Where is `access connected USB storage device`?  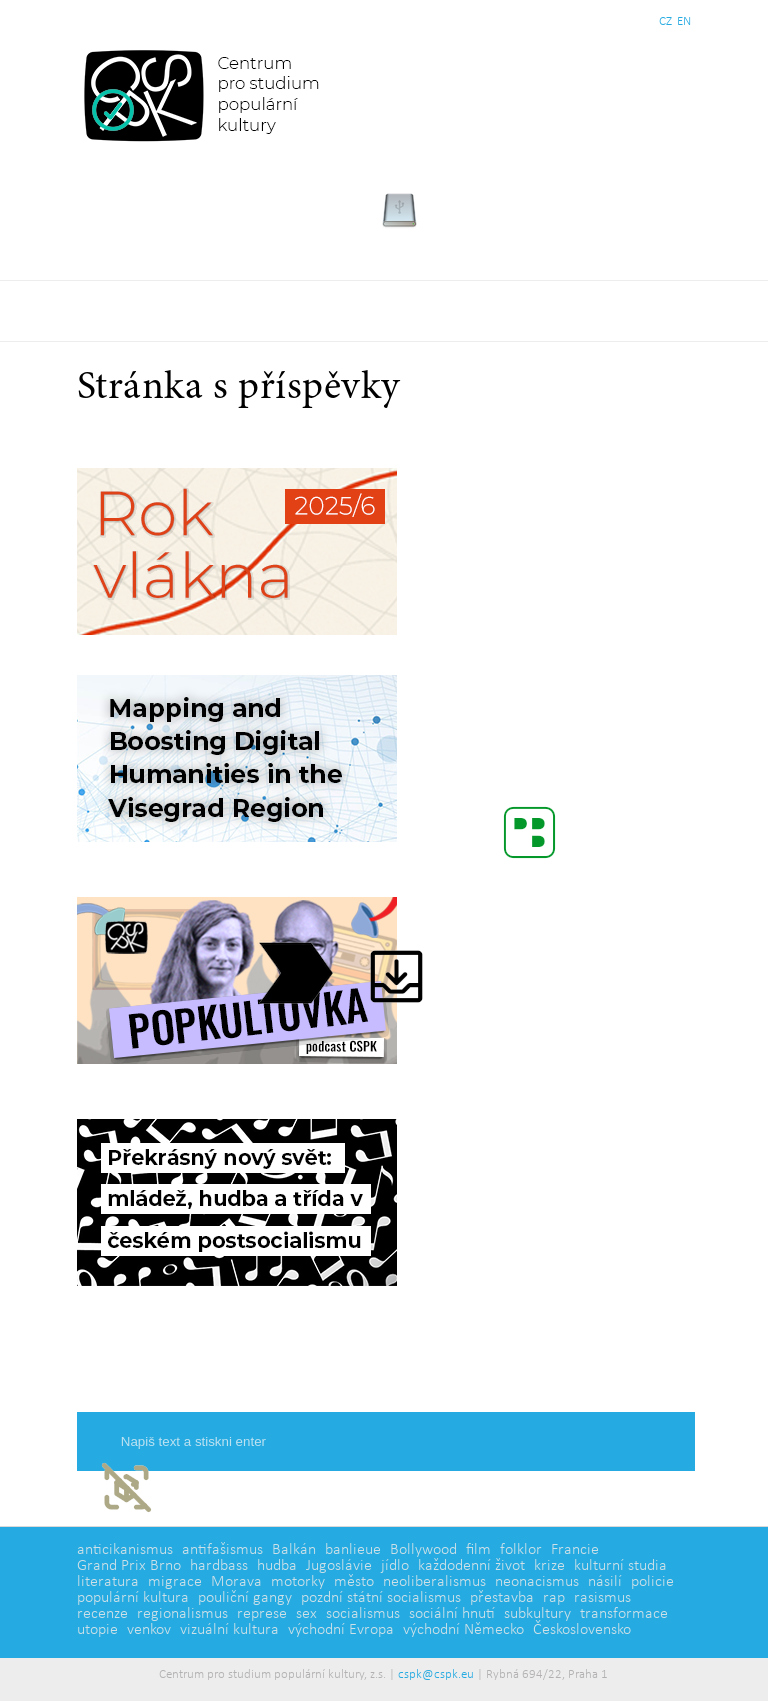 access connected USB storage device is located at coordinates (399, 210).